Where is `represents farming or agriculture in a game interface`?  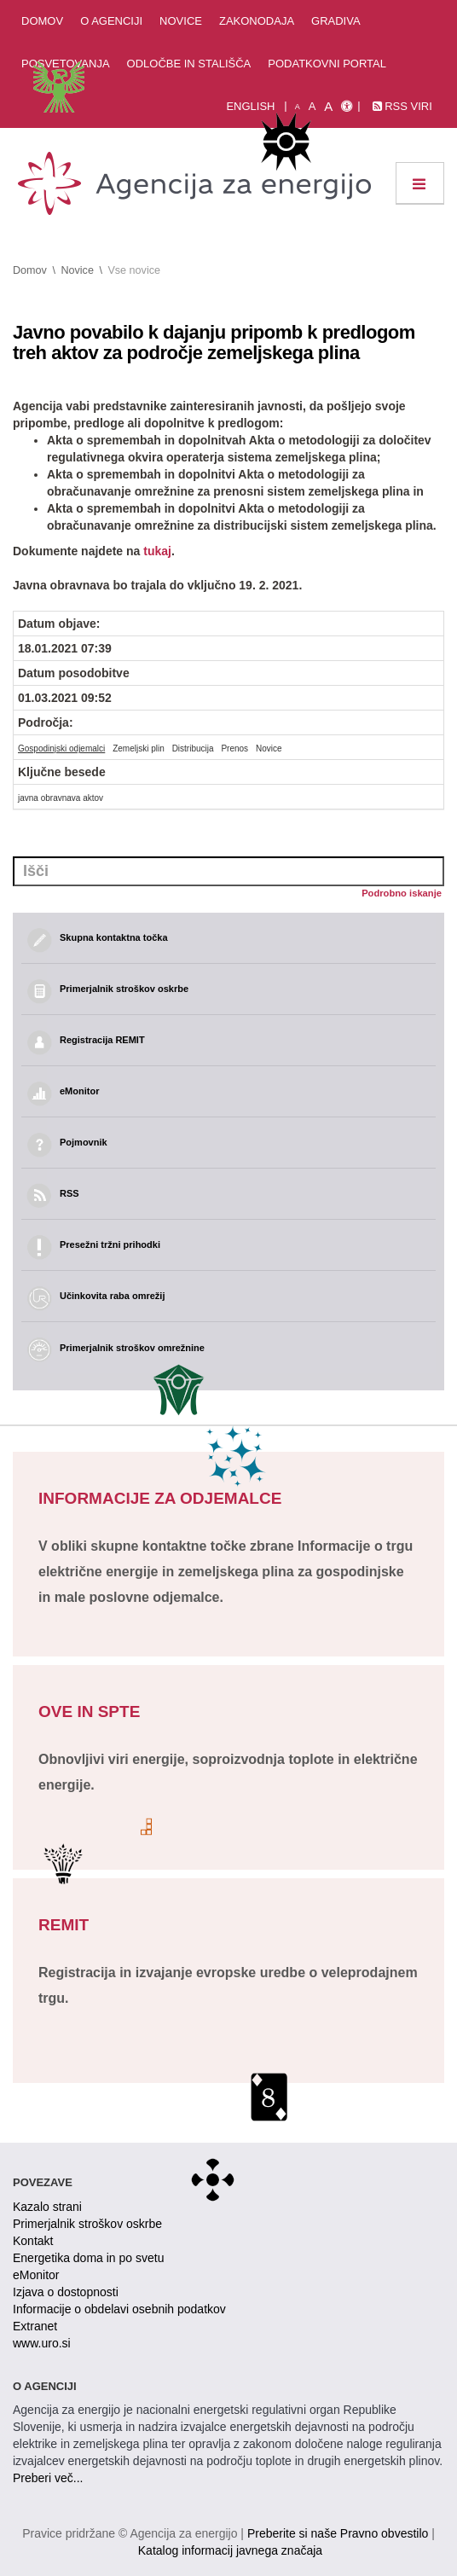
represents farming or agriculture in a game interface is located at coordinates (63, 1864).